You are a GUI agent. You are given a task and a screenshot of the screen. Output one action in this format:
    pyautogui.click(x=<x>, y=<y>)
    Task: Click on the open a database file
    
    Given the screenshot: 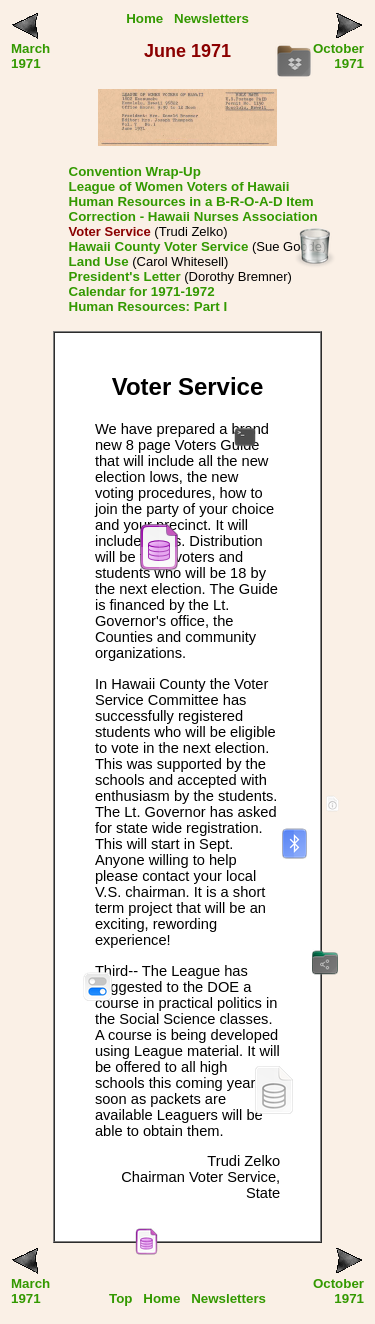 What is the action you would take?
    pyautogui.click(x=146, y=1241)
    